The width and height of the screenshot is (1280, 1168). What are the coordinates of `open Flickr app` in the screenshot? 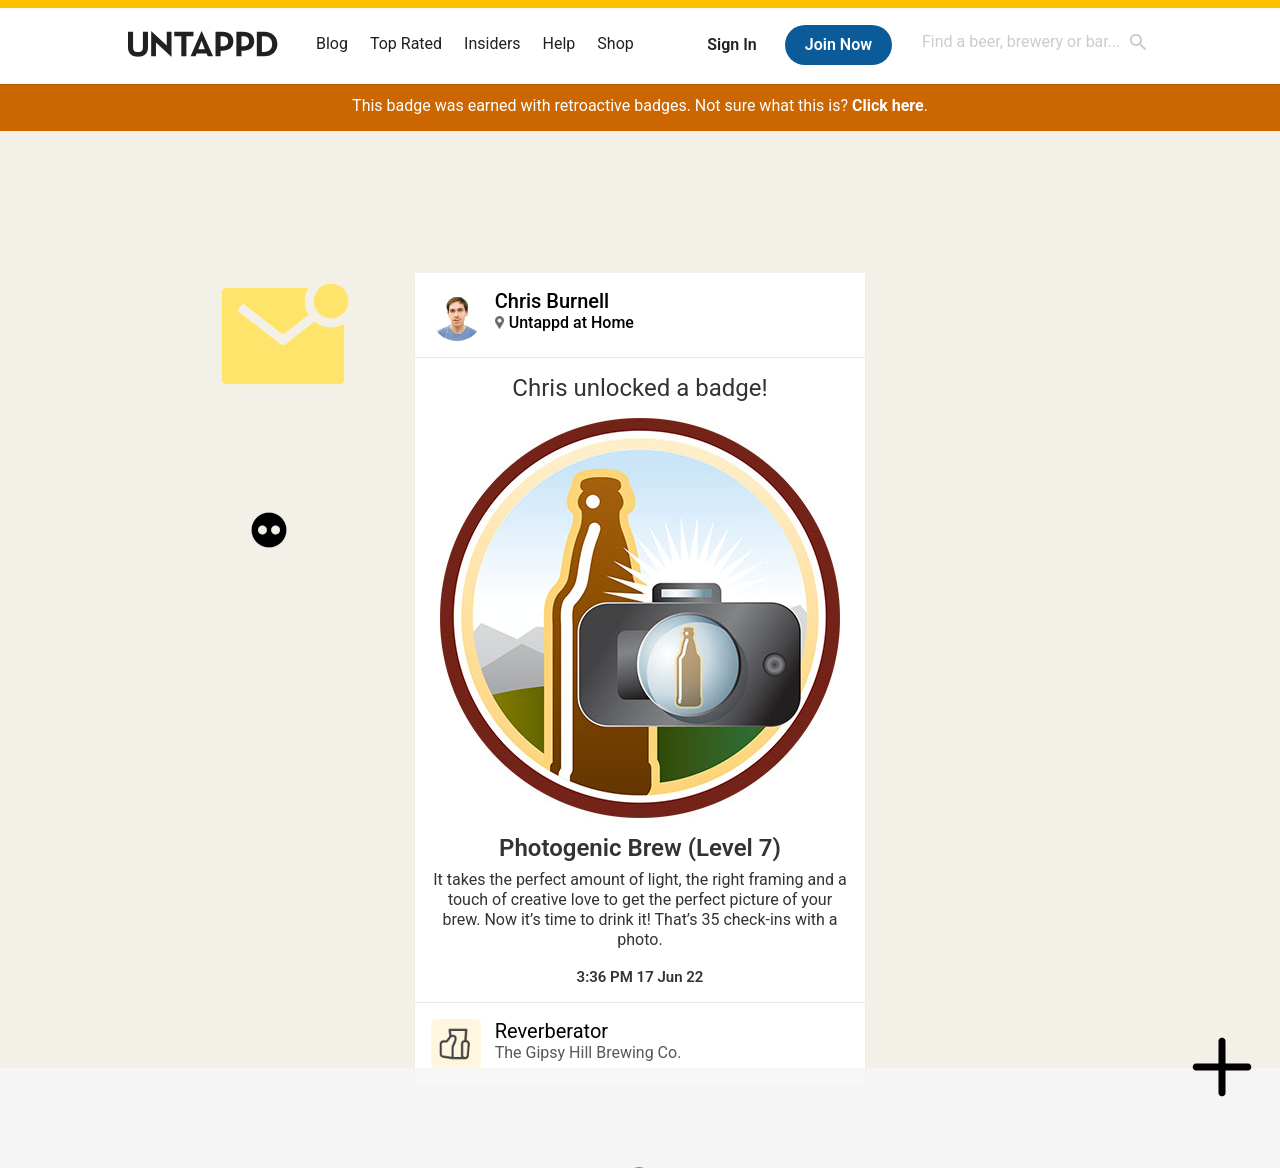 It's located at (269, 530).